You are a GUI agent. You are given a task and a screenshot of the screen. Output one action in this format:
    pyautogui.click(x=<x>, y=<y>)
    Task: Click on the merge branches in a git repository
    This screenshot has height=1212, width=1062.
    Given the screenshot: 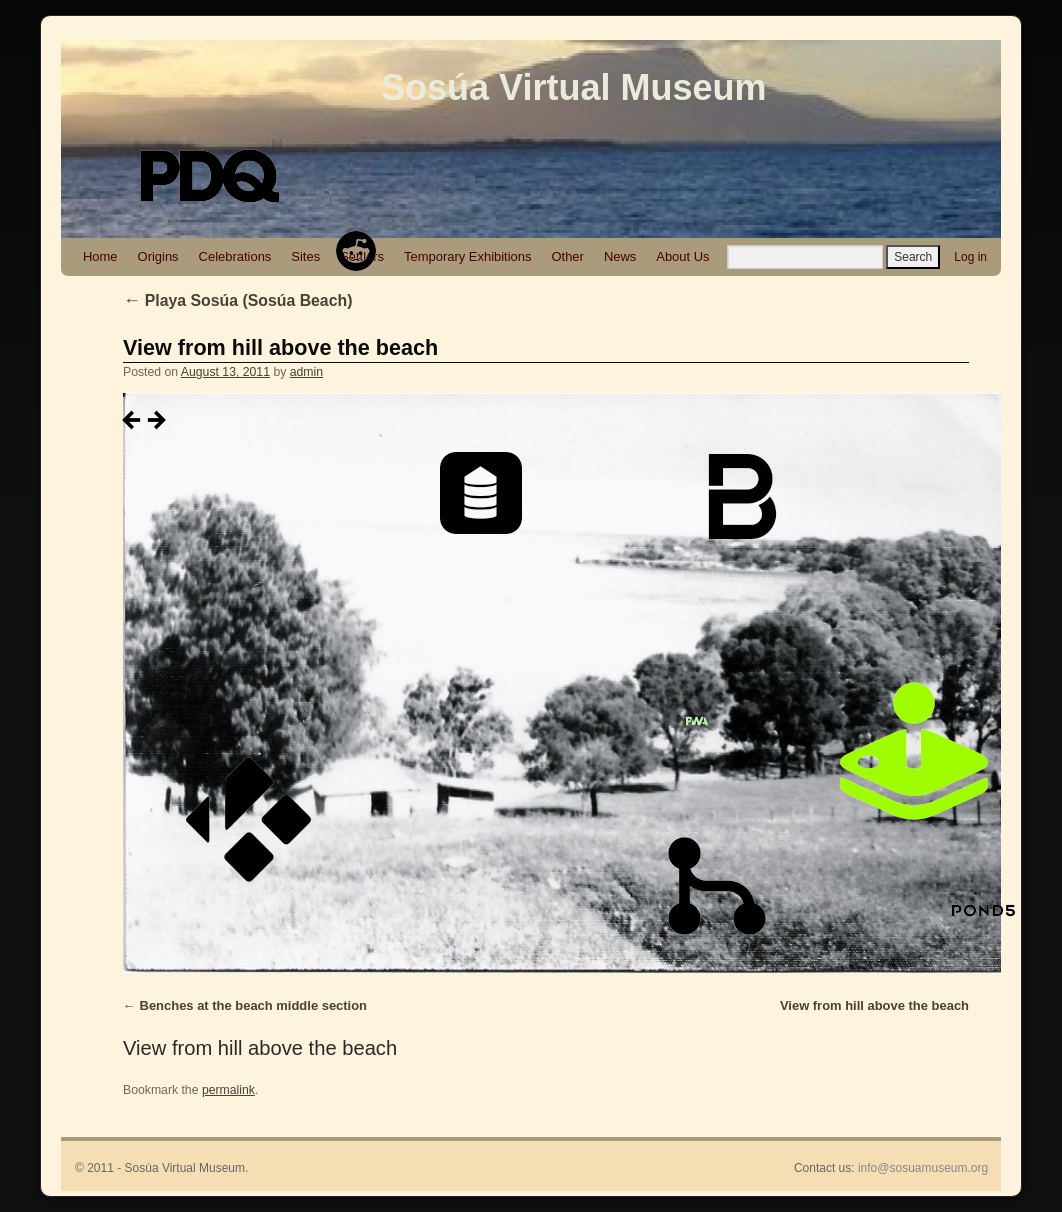 What is the action you would take?
    pyautogui.click(x=717, y=886)
    